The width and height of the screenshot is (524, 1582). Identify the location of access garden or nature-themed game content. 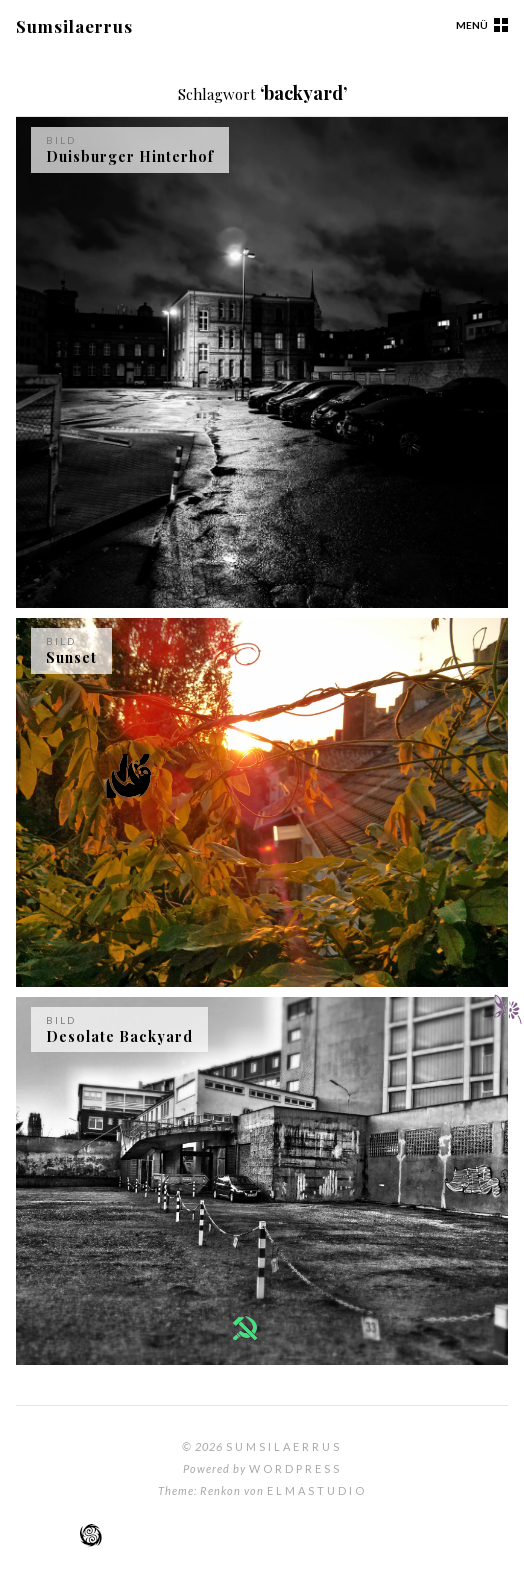
(507, 1009).